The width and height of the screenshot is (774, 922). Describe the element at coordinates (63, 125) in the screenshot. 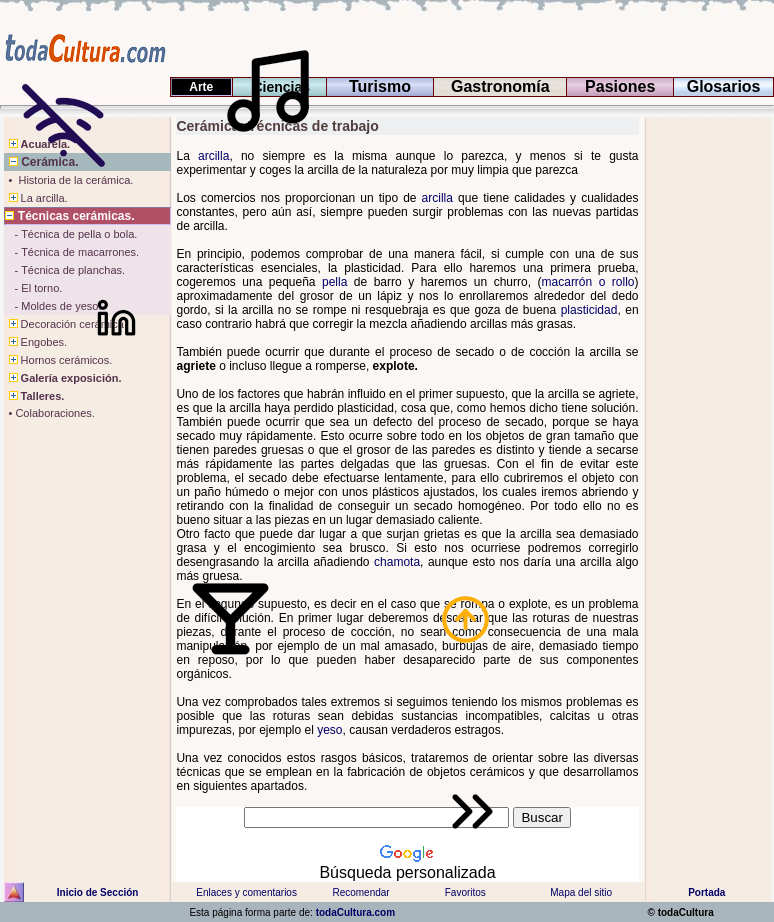

I see `indicates wifi is disabled or unavailable` at that location.